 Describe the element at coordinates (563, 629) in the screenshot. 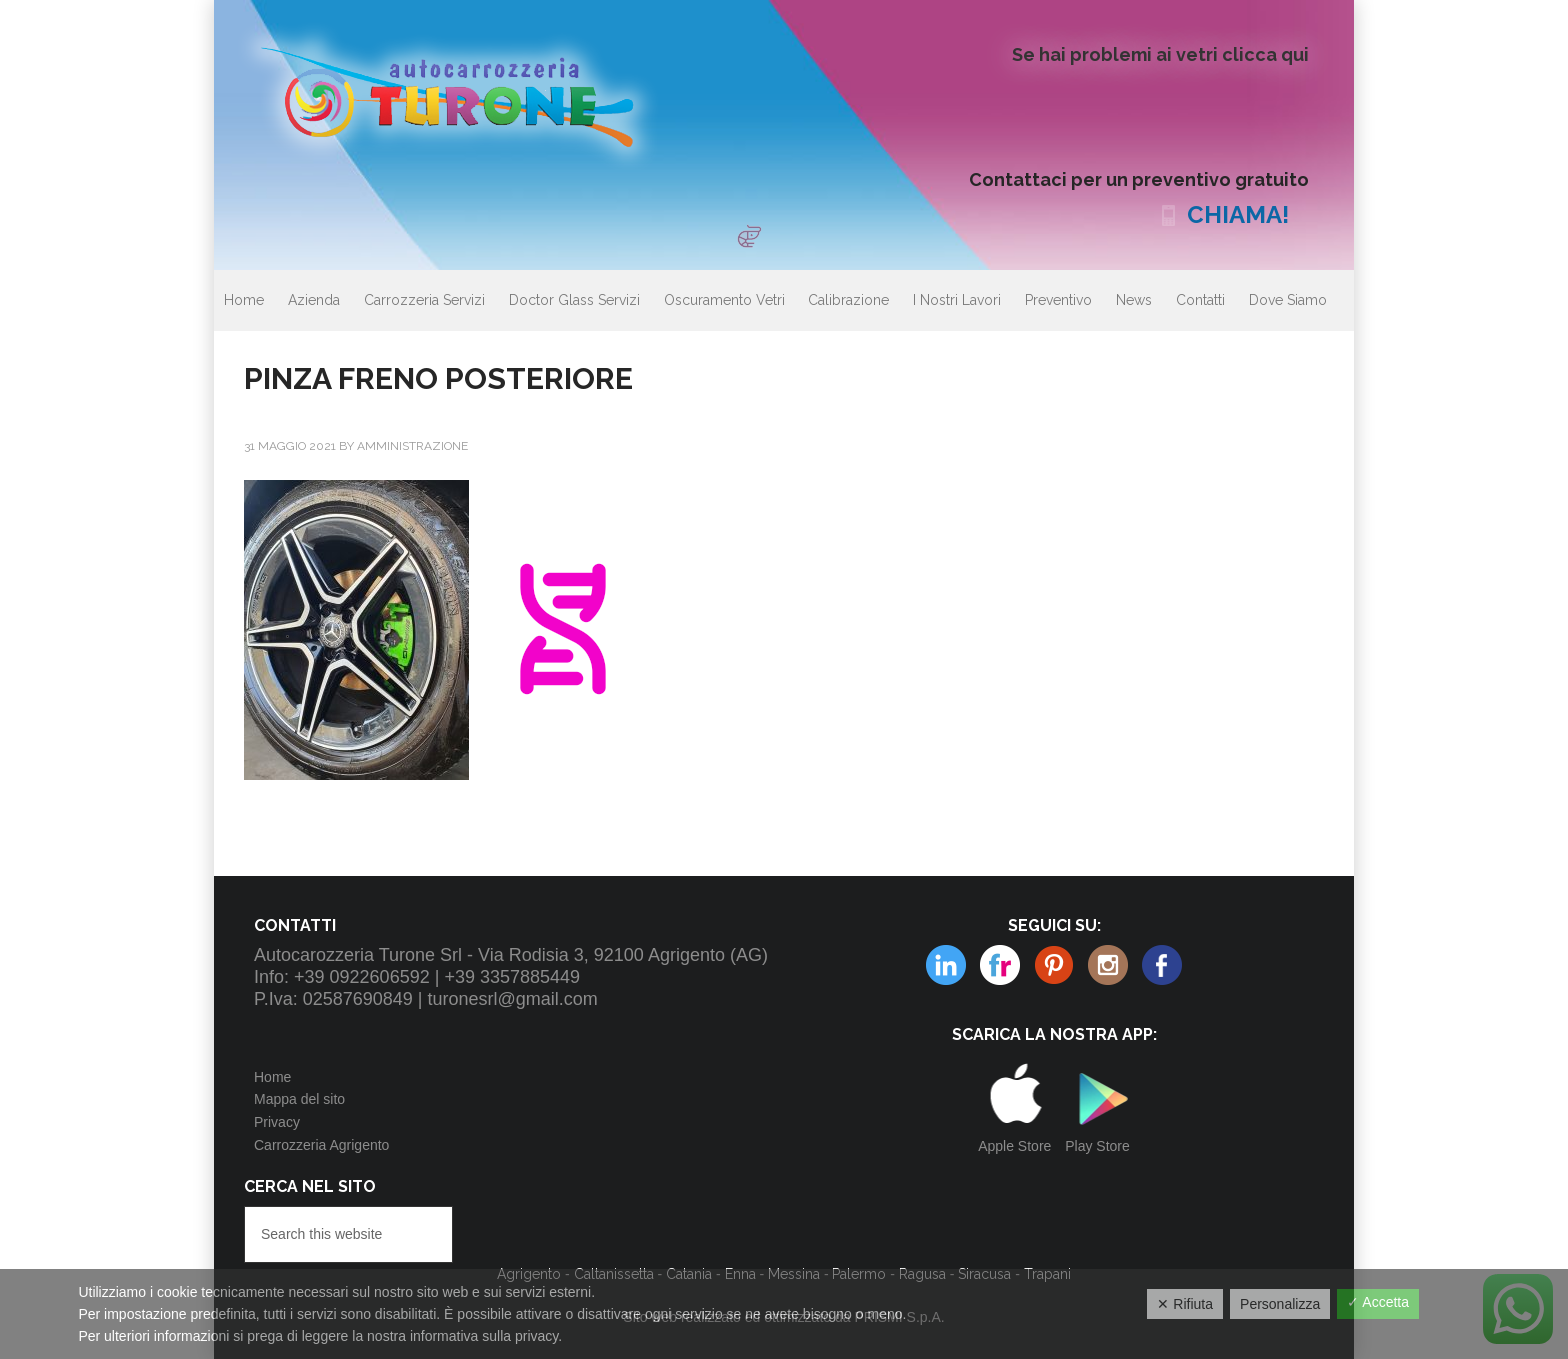

I see `access genetics or biological data` at that location.